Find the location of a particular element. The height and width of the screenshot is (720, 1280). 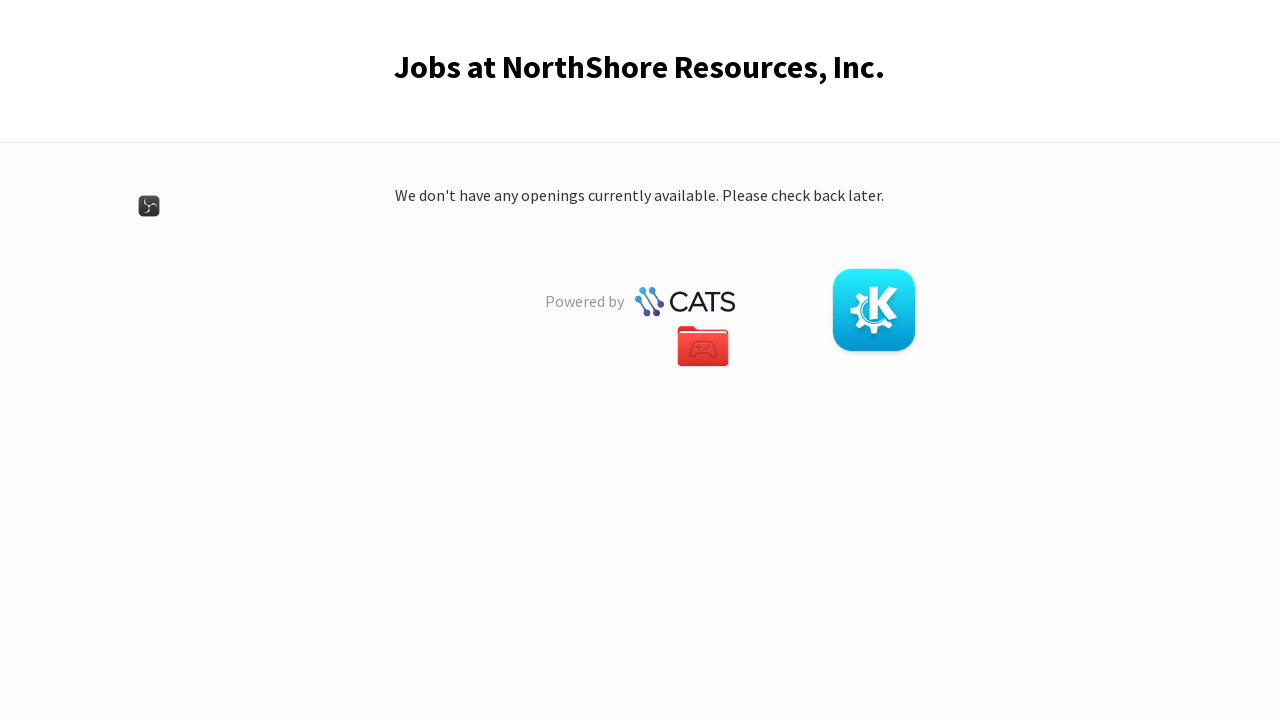

open OBS Studio for screen recording and streaming is located at coordinates (149, 206).